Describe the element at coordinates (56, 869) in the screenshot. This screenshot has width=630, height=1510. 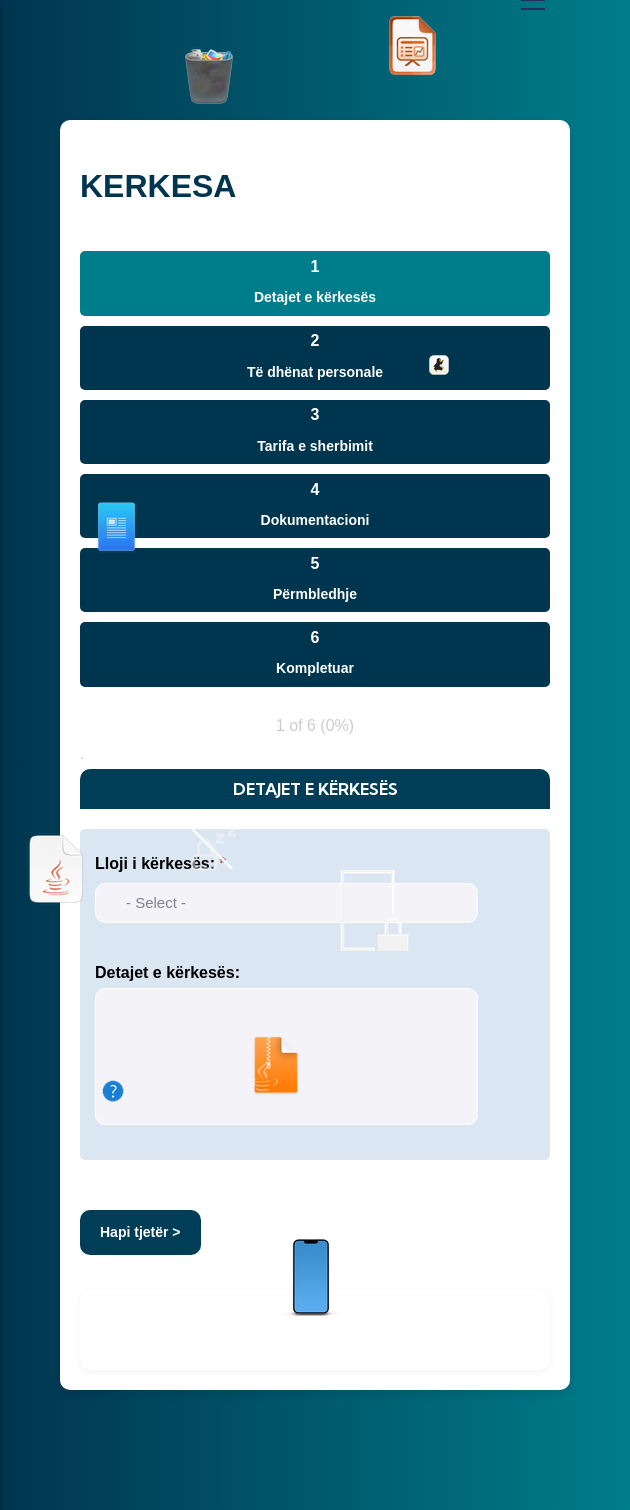
I see `java source code file` at that location.